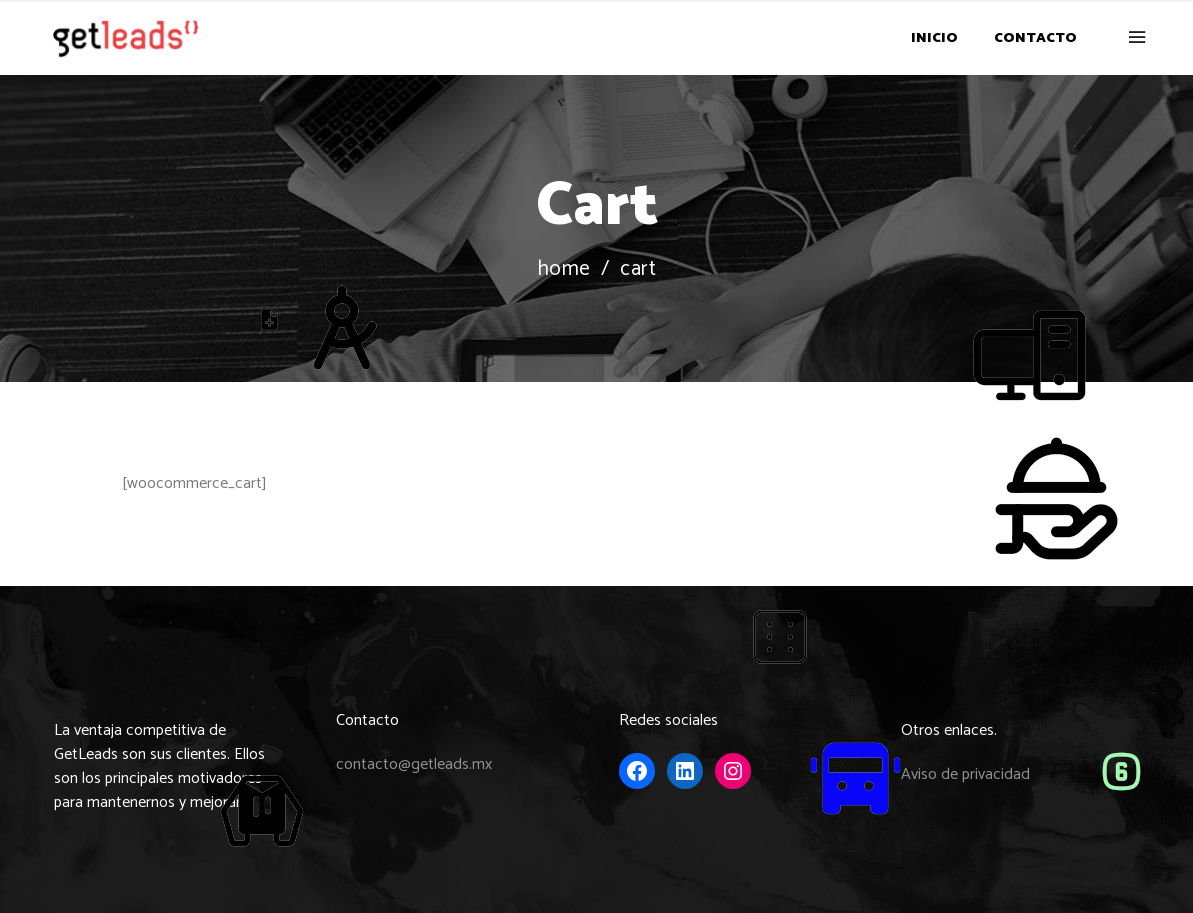 The image size is (1193, 913). I want to click on browse clothing or apparel items, so click(262, 811).